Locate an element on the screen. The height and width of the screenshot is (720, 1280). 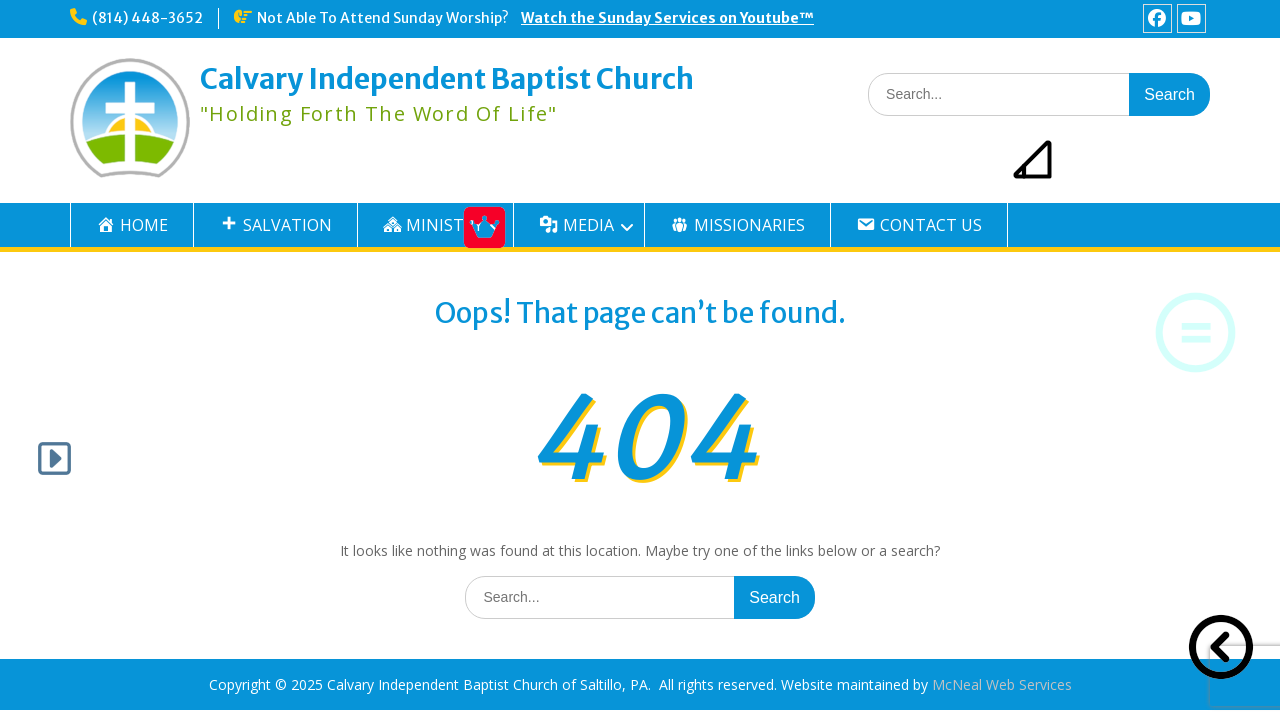
web awesome brand logo is located at coordinates (484, 227).